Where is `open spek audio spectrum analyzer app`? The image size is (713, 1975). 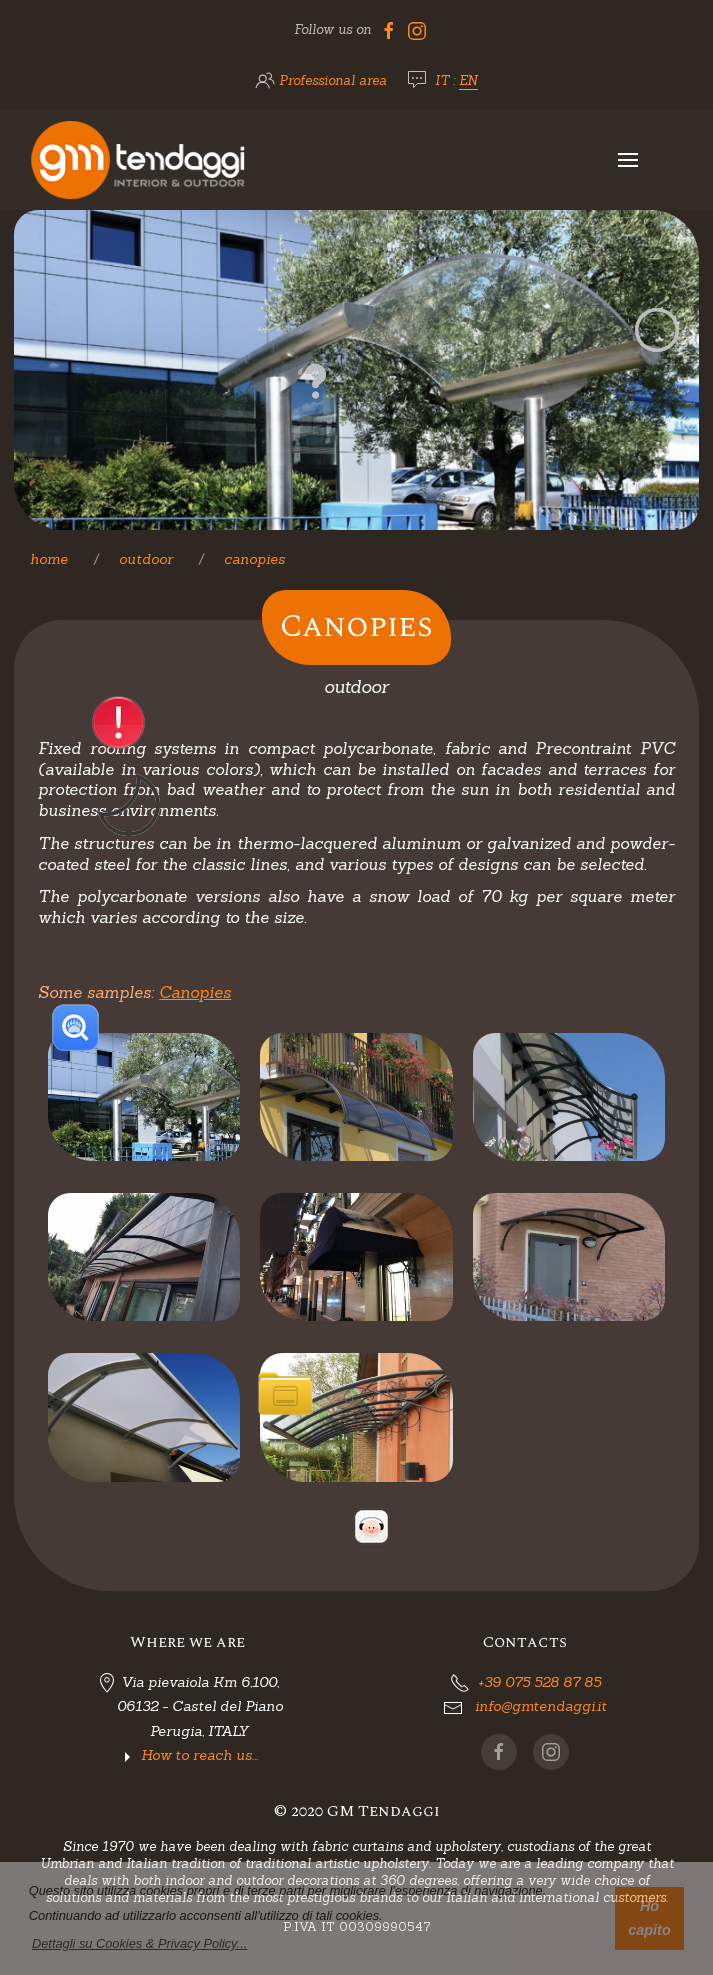 open spek audio spectrum analyzer app is located at coordinates (371, 1526).